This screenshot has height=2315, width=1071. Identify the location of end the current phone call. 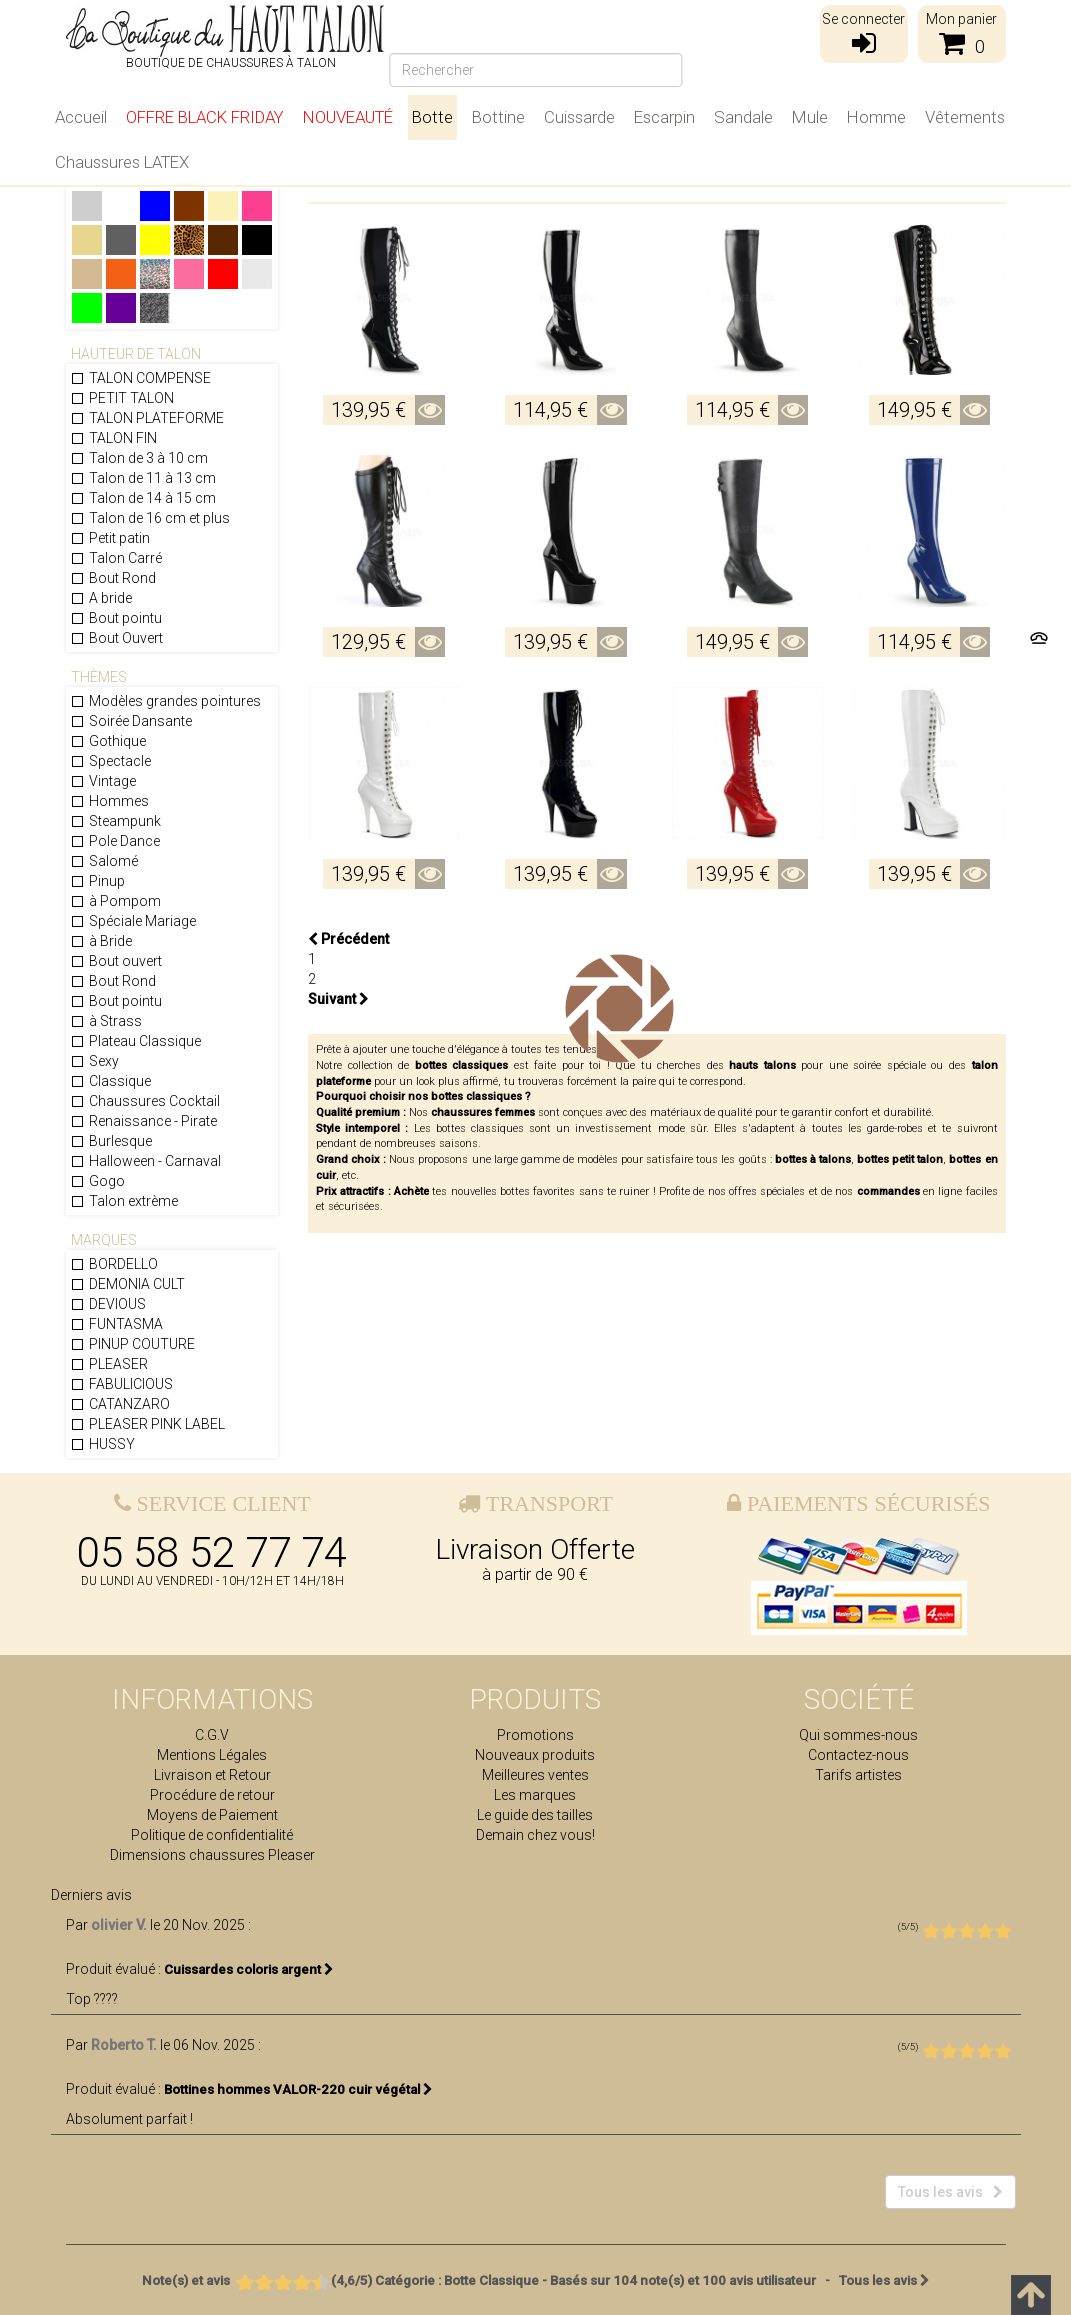
(1039, 638).